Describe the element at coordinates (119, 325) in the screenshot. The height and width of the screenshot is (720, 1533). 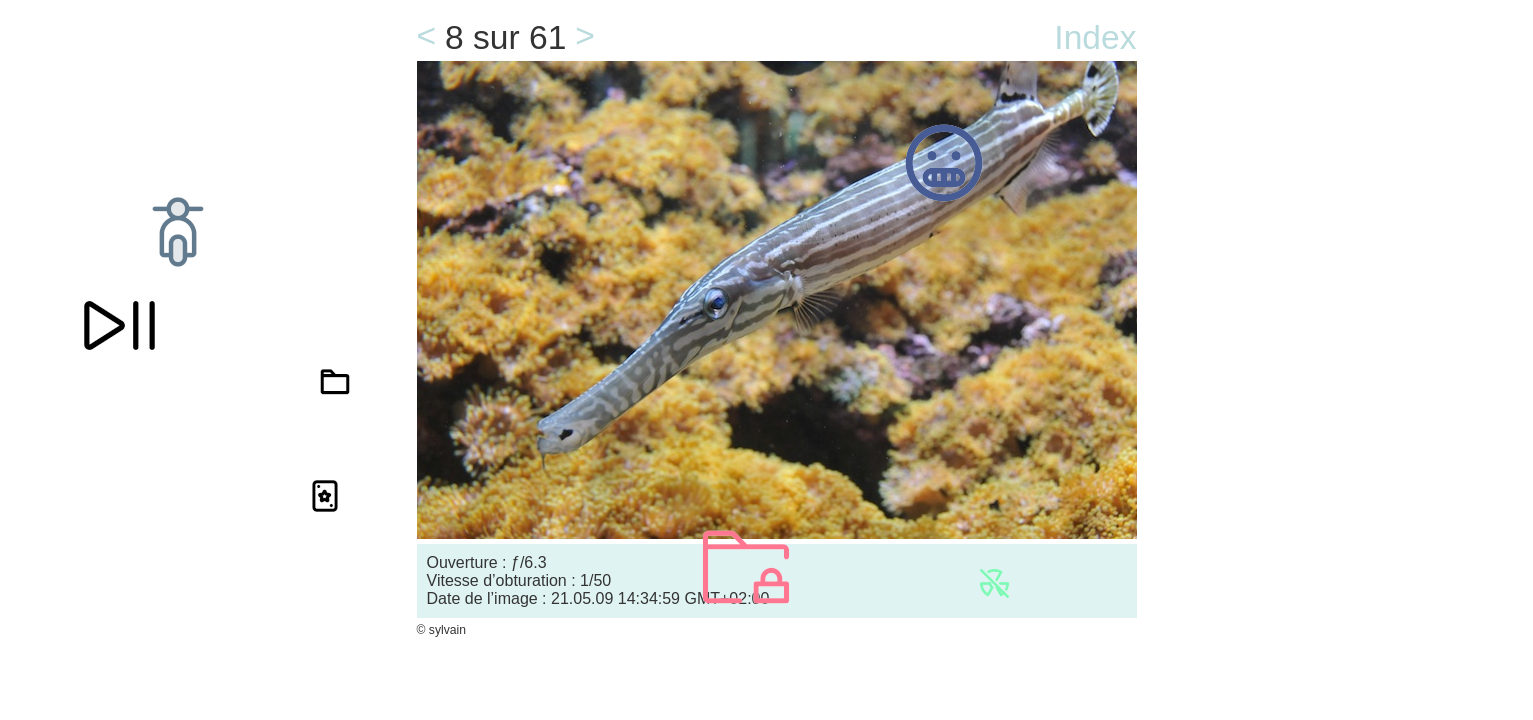
I see `toggle between play and pause for media playback` at that location.